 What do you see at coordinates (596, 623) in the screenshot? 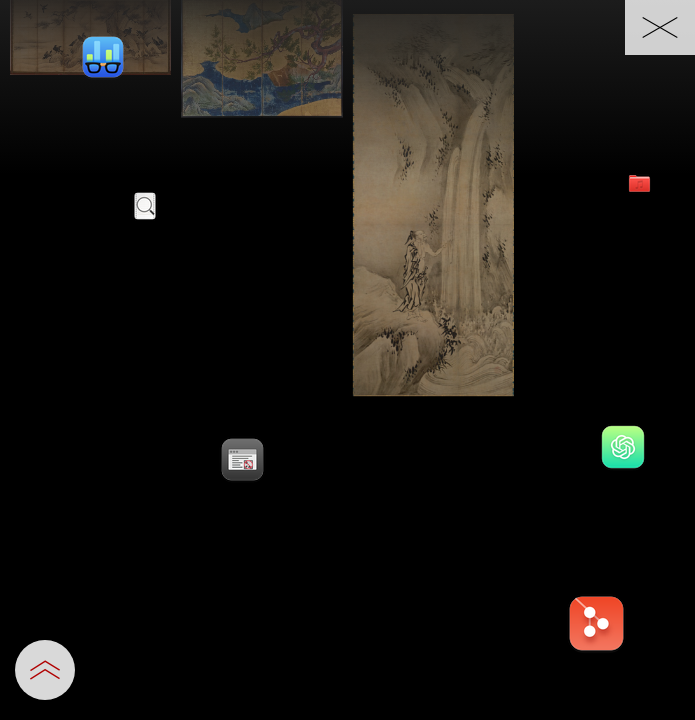
I see `open git version control application` at bounding box center [596, 623].